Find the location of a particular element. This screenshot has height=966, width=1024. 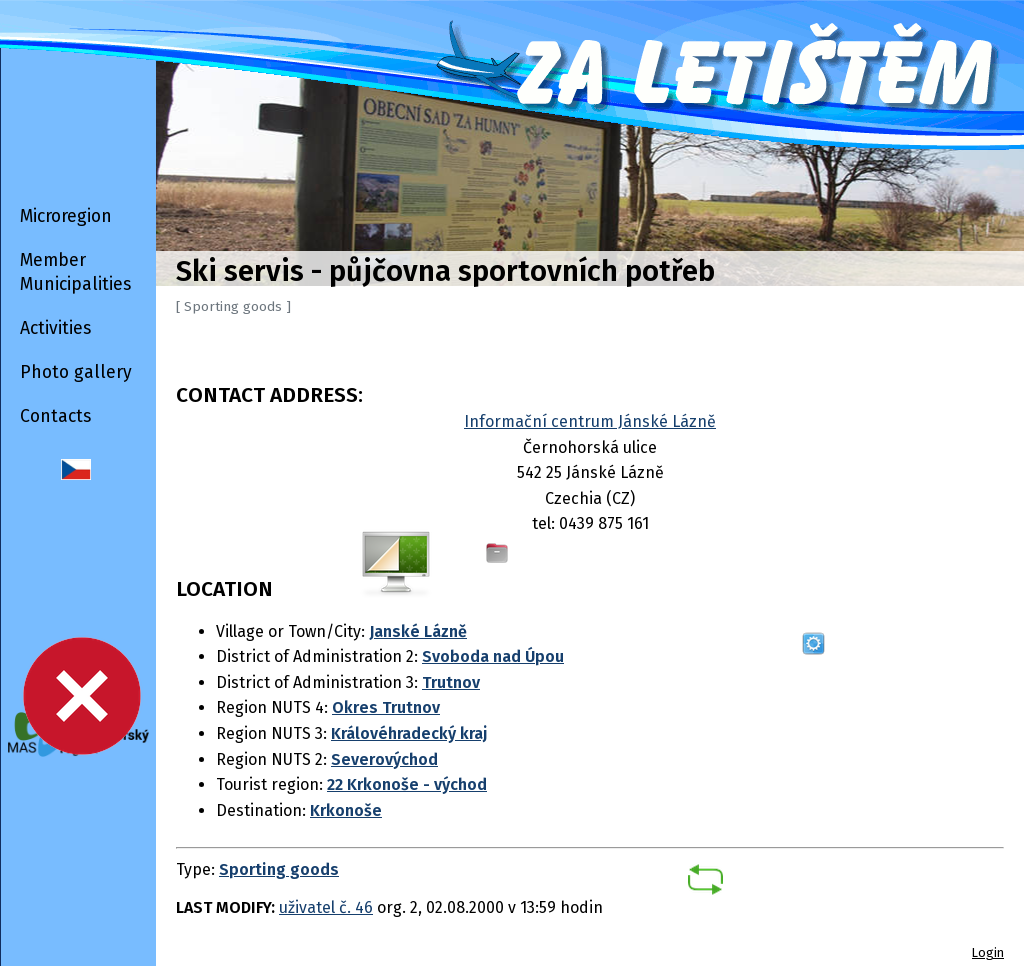

cancel the current action or operation is located at coordinates (82, 696).